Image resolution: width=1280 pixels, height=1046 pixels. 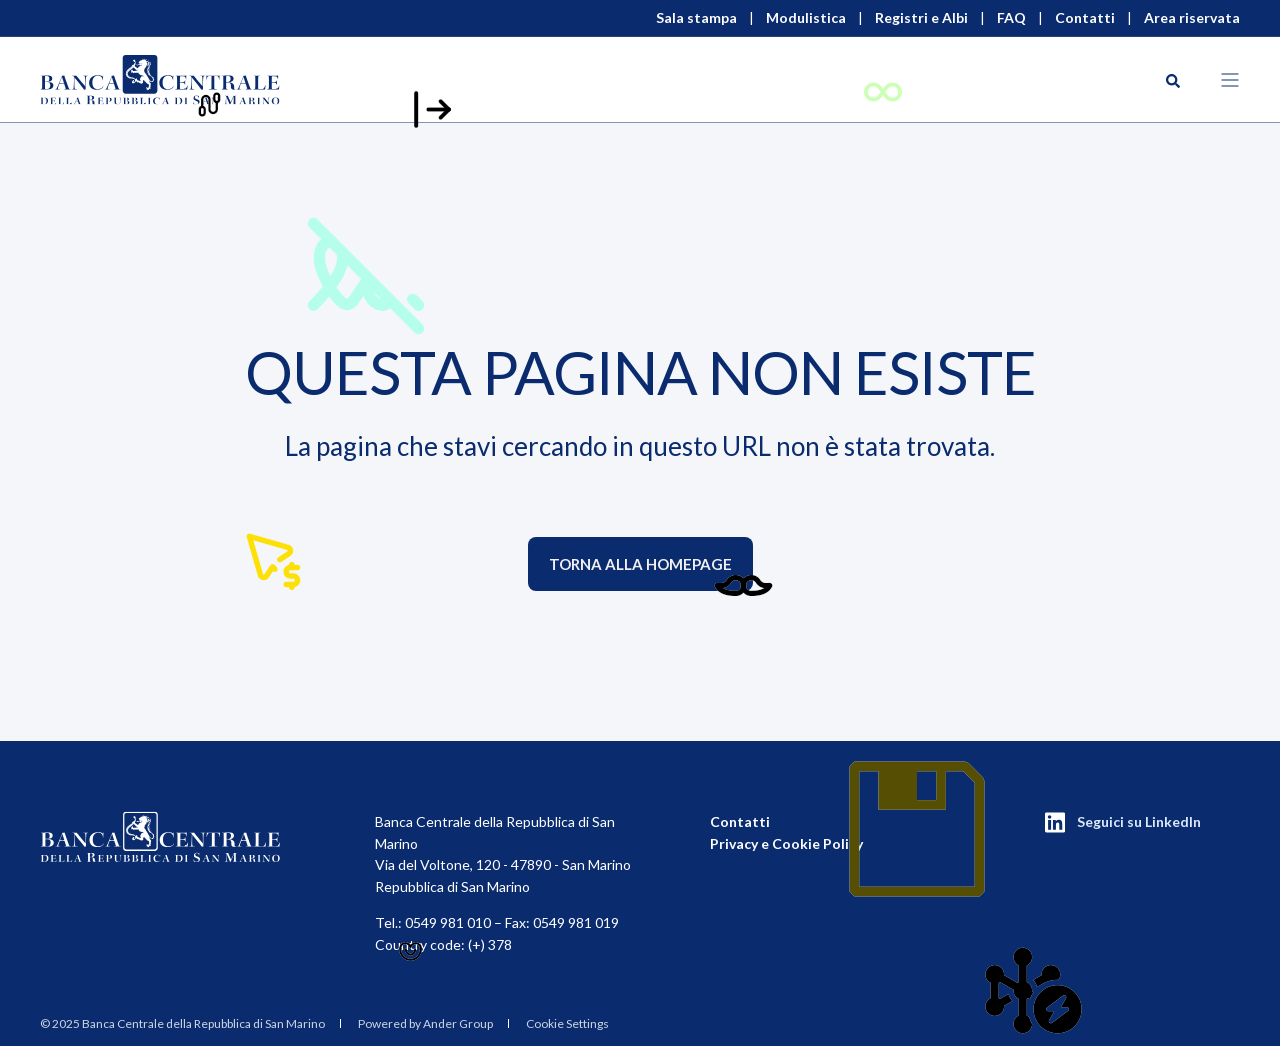 What do you see at coordinates (432, 109) in the screenshot?
I see `expand sidebar or panel` at bounding box center [432, 109].